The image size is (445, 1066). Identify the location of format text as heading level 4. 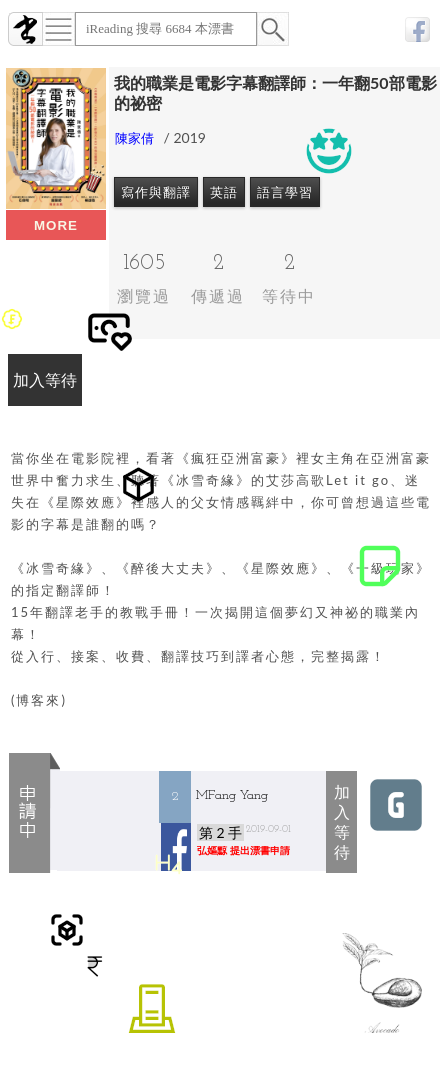
(167, 864).